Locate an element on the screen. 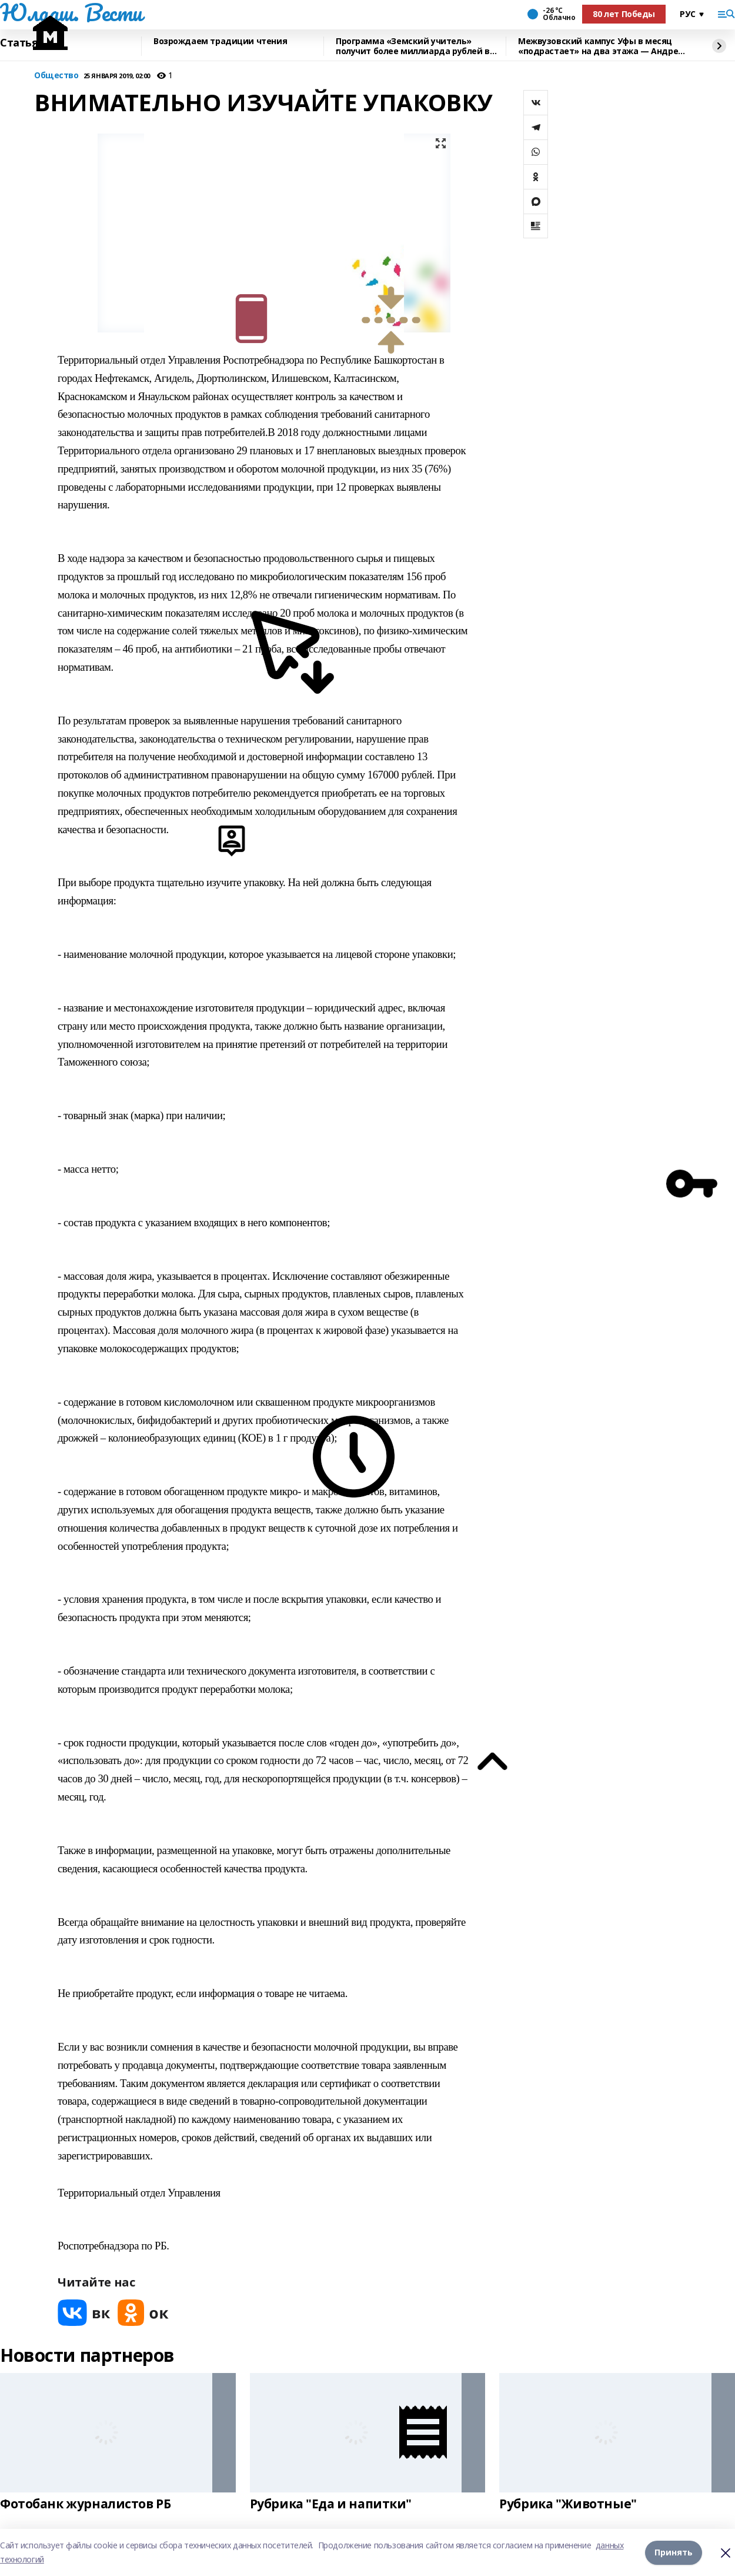 Image resolution: width=735 pixels, height=2576 pixels. view a person's location on the map is located at coordinates (232, 840).